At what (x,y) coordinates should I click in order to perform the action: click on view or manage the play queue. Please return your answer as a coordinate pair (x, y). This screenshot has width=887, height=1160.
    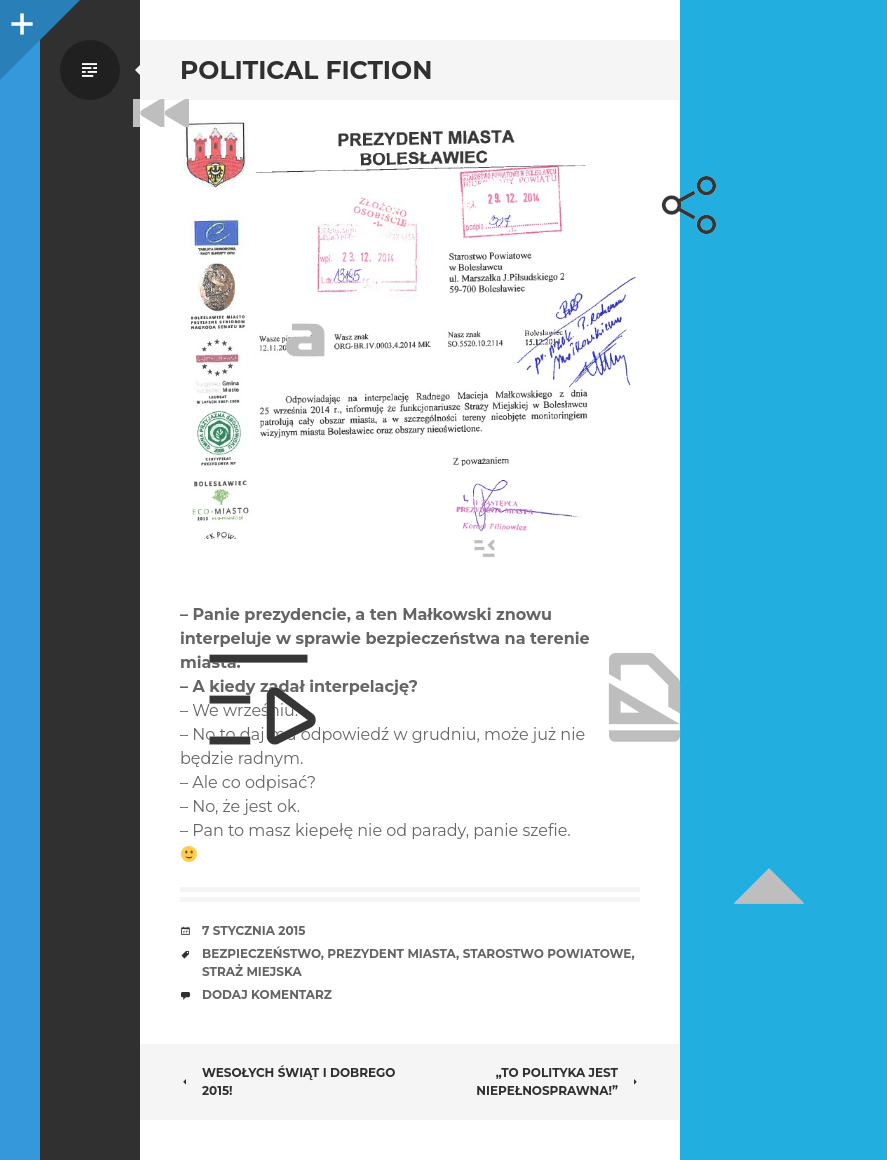
    Looking at the image, I should click on (258, 695).